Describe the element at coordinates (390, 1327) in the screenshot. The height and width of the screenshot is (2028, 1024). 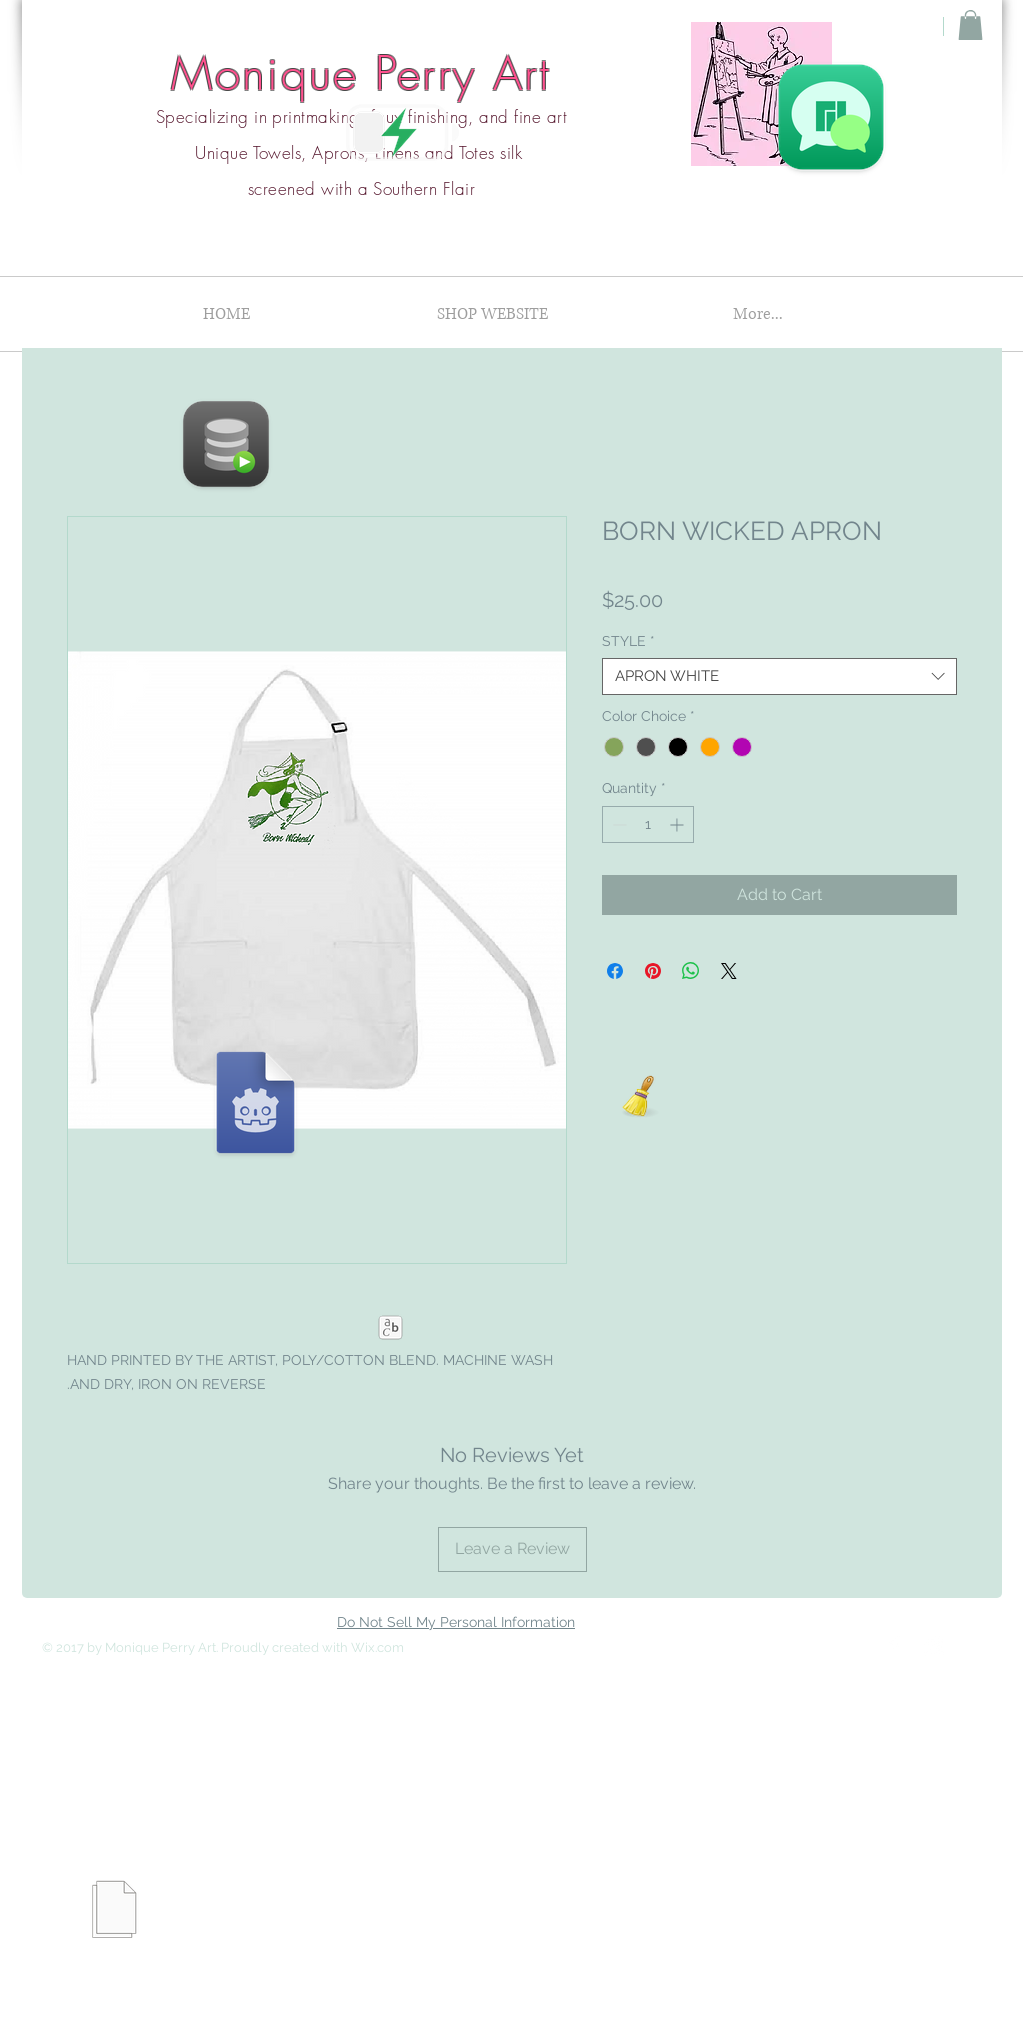
I see `access font and typography settings` at that location.